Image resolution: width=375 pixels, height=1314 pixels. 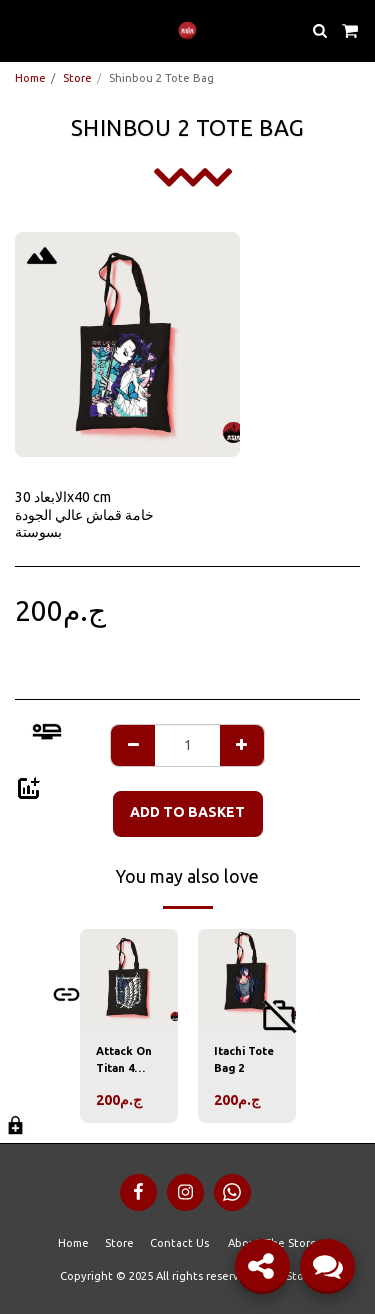 What do you see at coordinates (28, 788) in the screenshot?
I see `add a new chart or graph` at bounding box center [28, 788].